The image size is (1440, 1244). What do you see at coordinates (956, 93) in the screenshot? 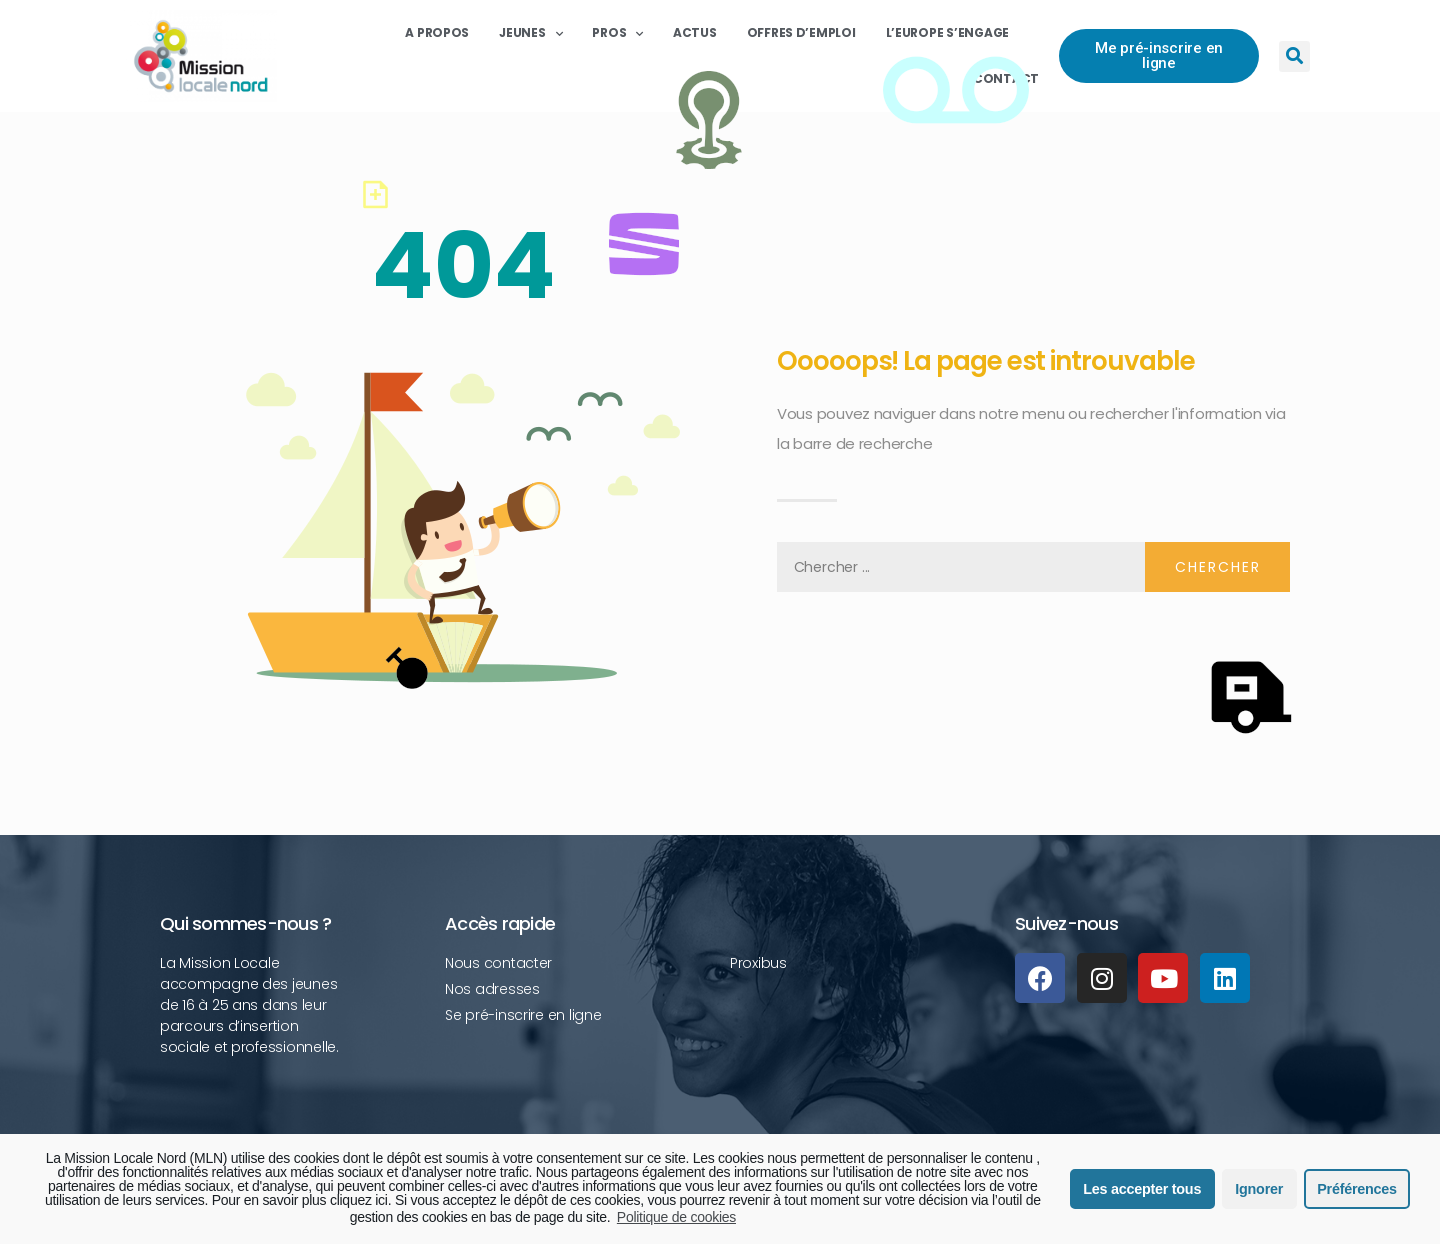
I see `access voicemail messages` at bounding box center [956, 93].